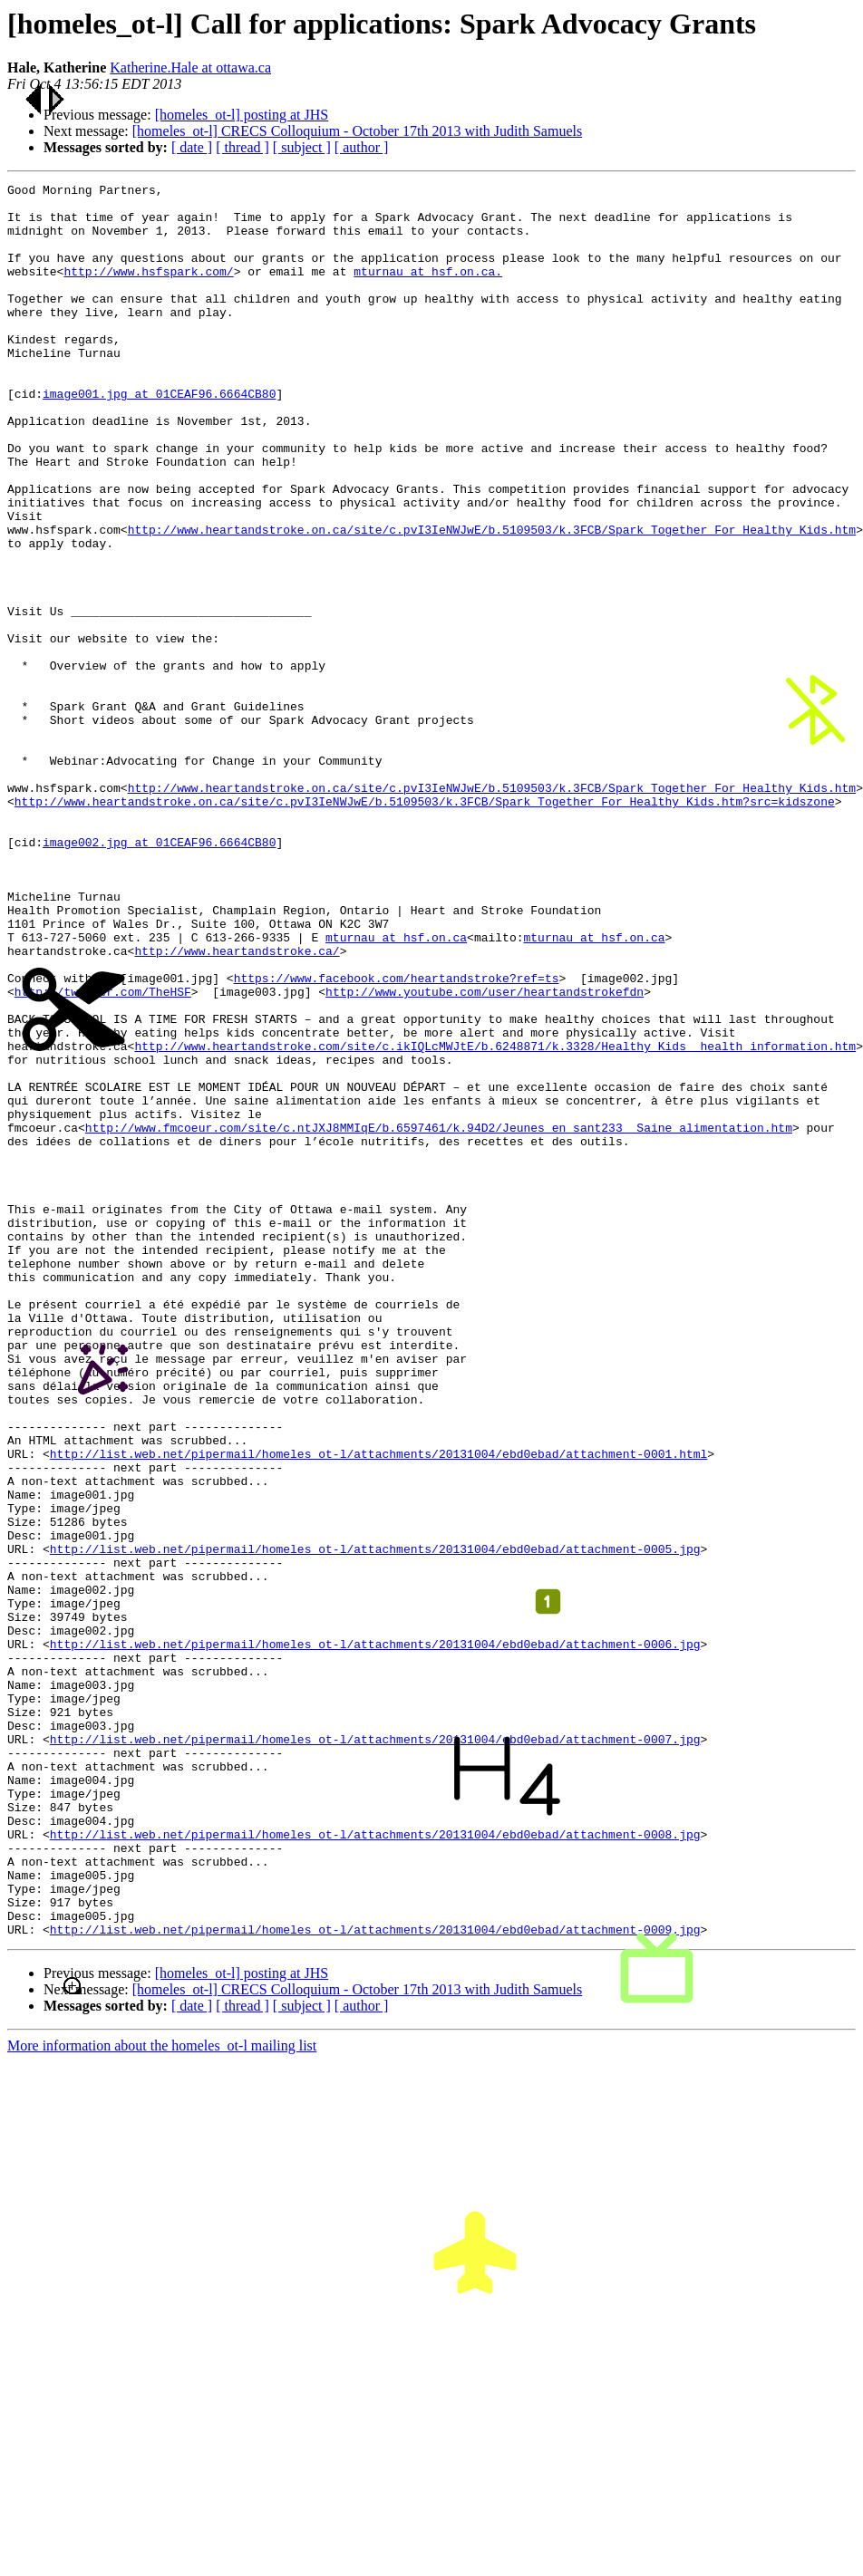 The width and height of the screenshot is (863, 2576). Describe the element at coordinates (104, 1368) in the screenshot. I see `celebration or success notification` at that location.